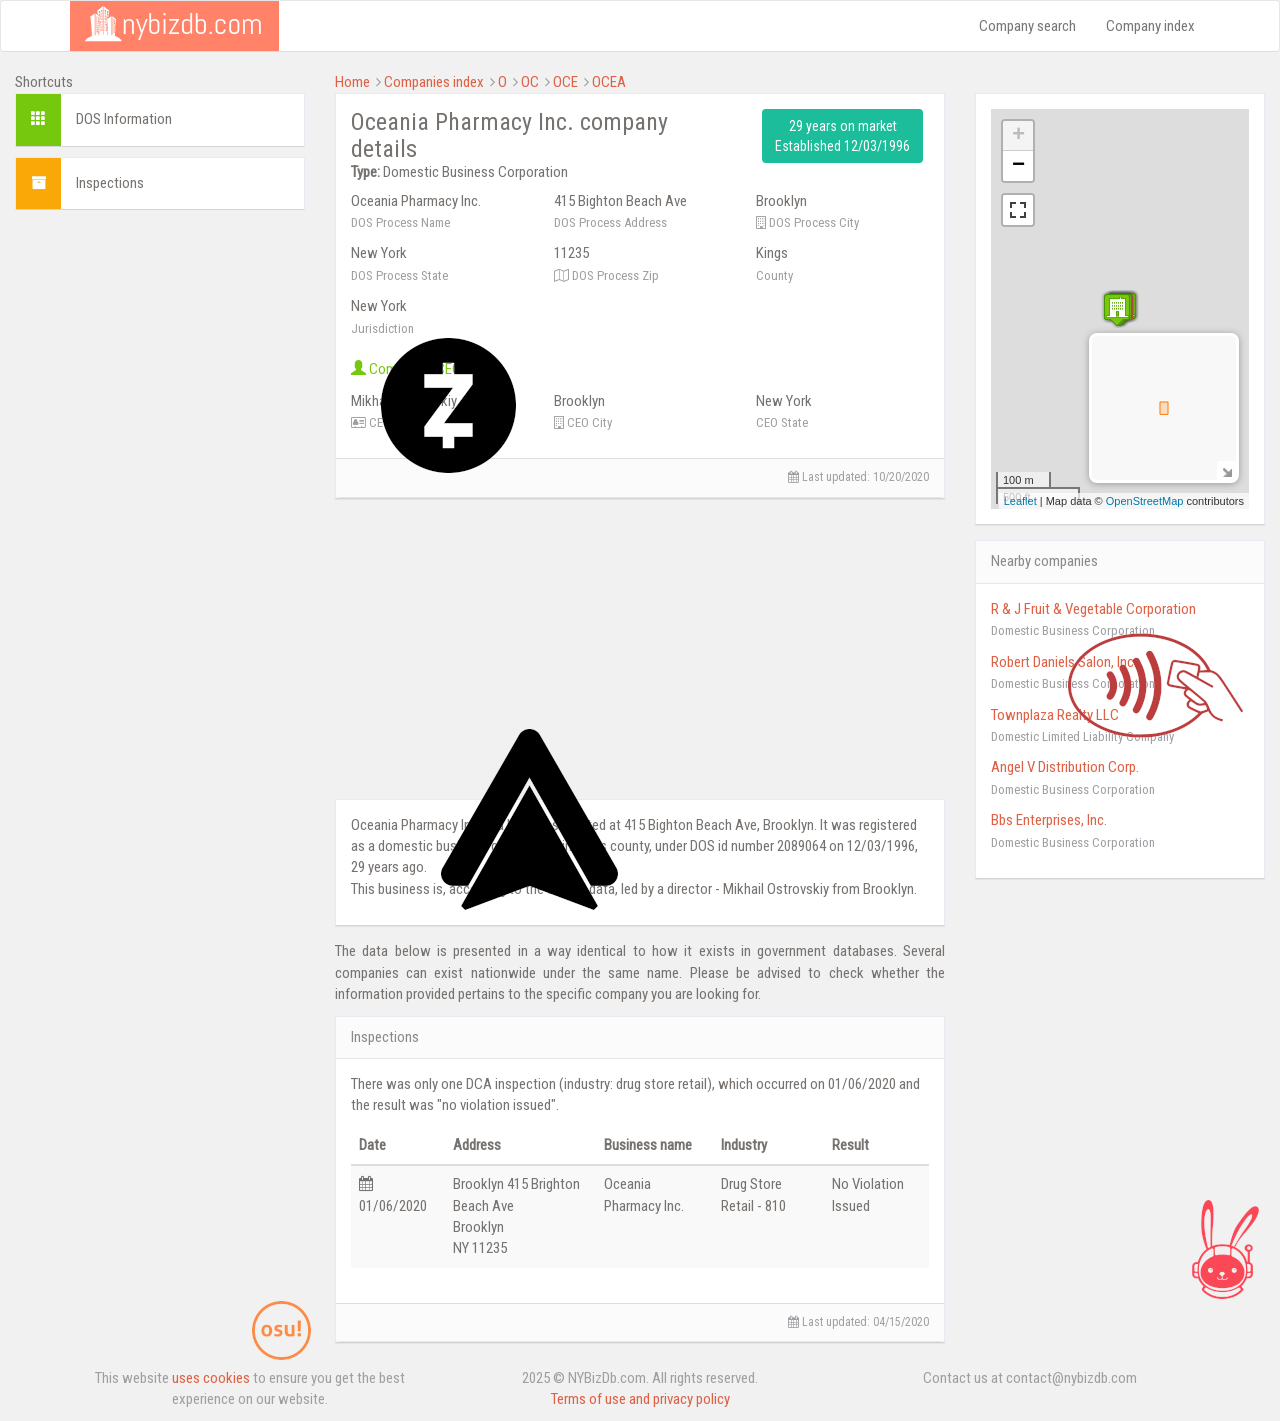 The width and height of the screenshot is (1280, 1421). What do you see at coordinates (529, 819) in the screenshot?
I see `open android auto app` at bounding box center [529, 819].